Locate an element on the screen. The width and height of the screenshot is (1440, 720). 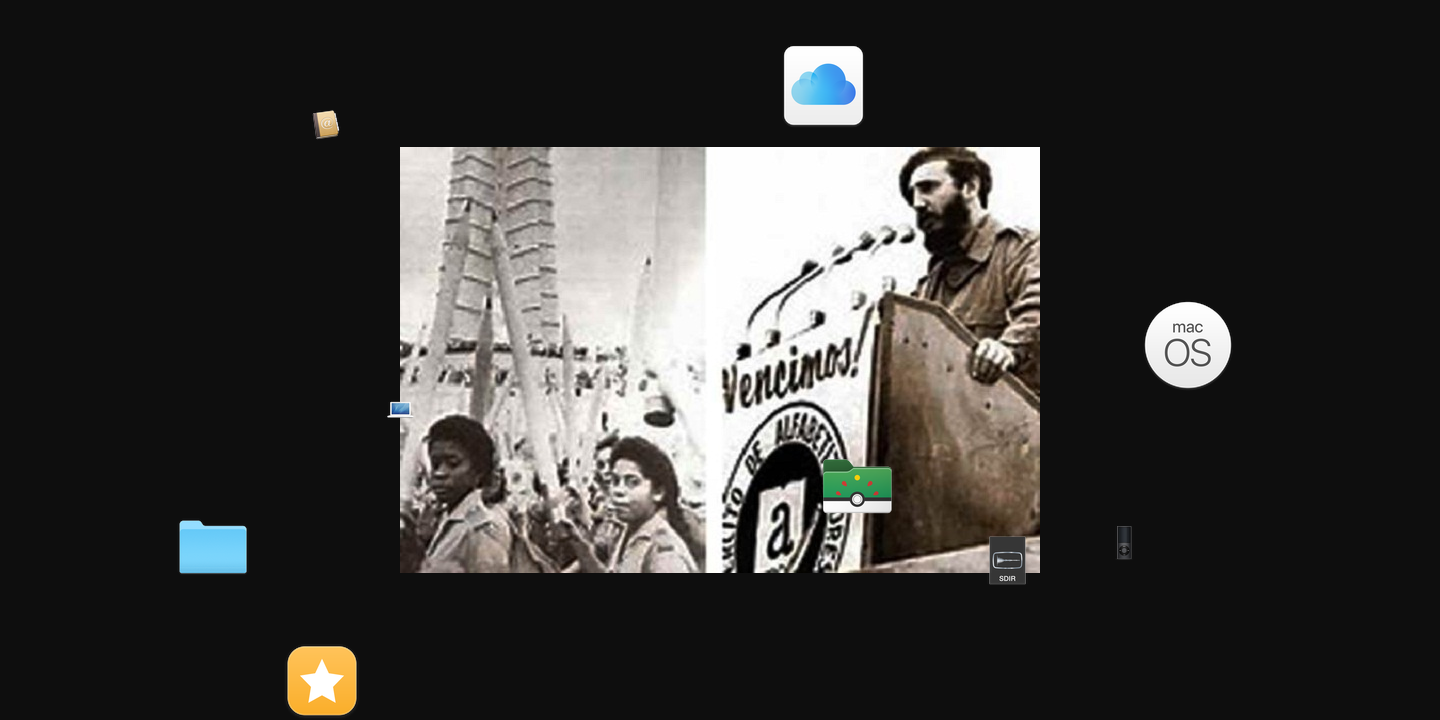
indicates a connected macbook device is located at coordinates (400, 408).